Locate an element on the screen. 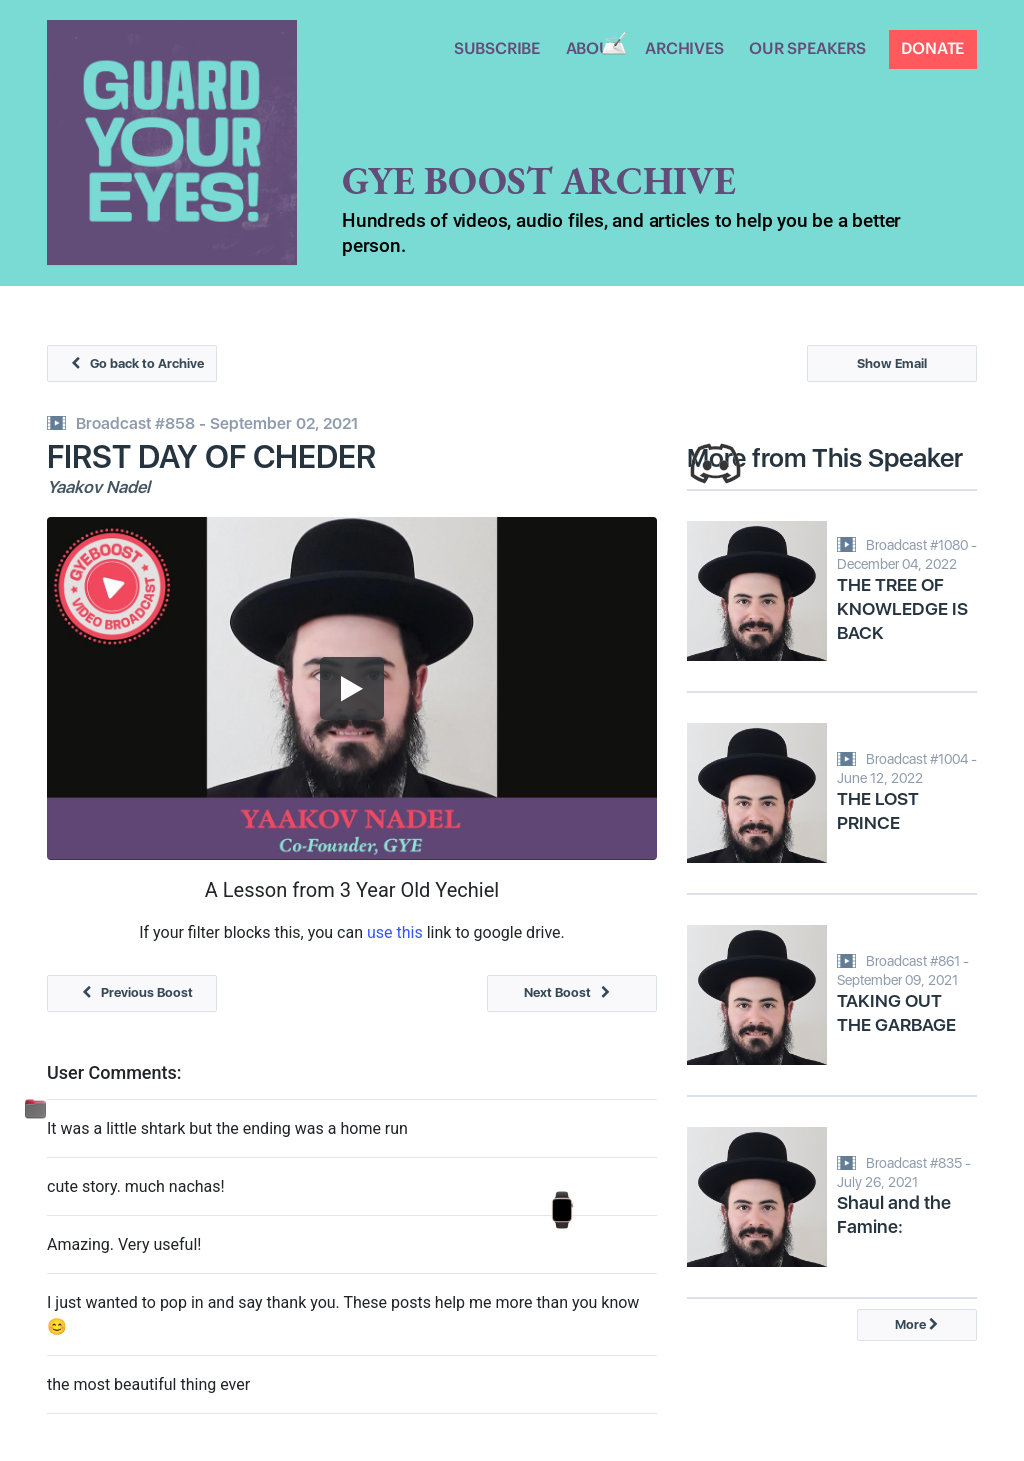 This screenshot has height=1461, width=1024. apple watch se device icon is located at coordinates (562, 1210).